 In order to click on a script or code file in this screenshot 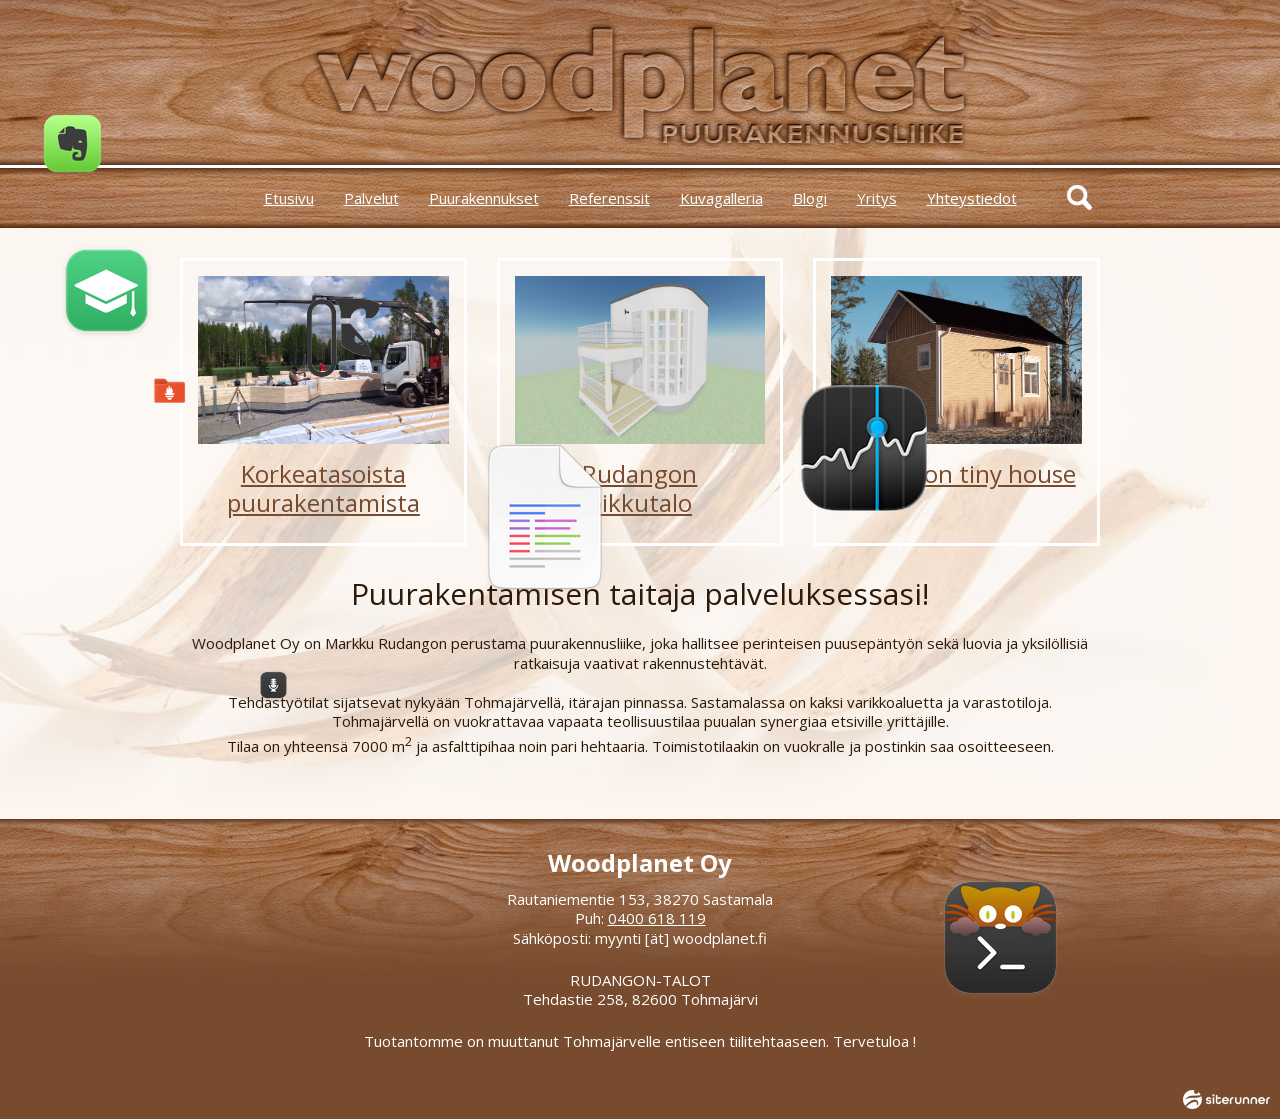, I will do `click(545, 517)`.